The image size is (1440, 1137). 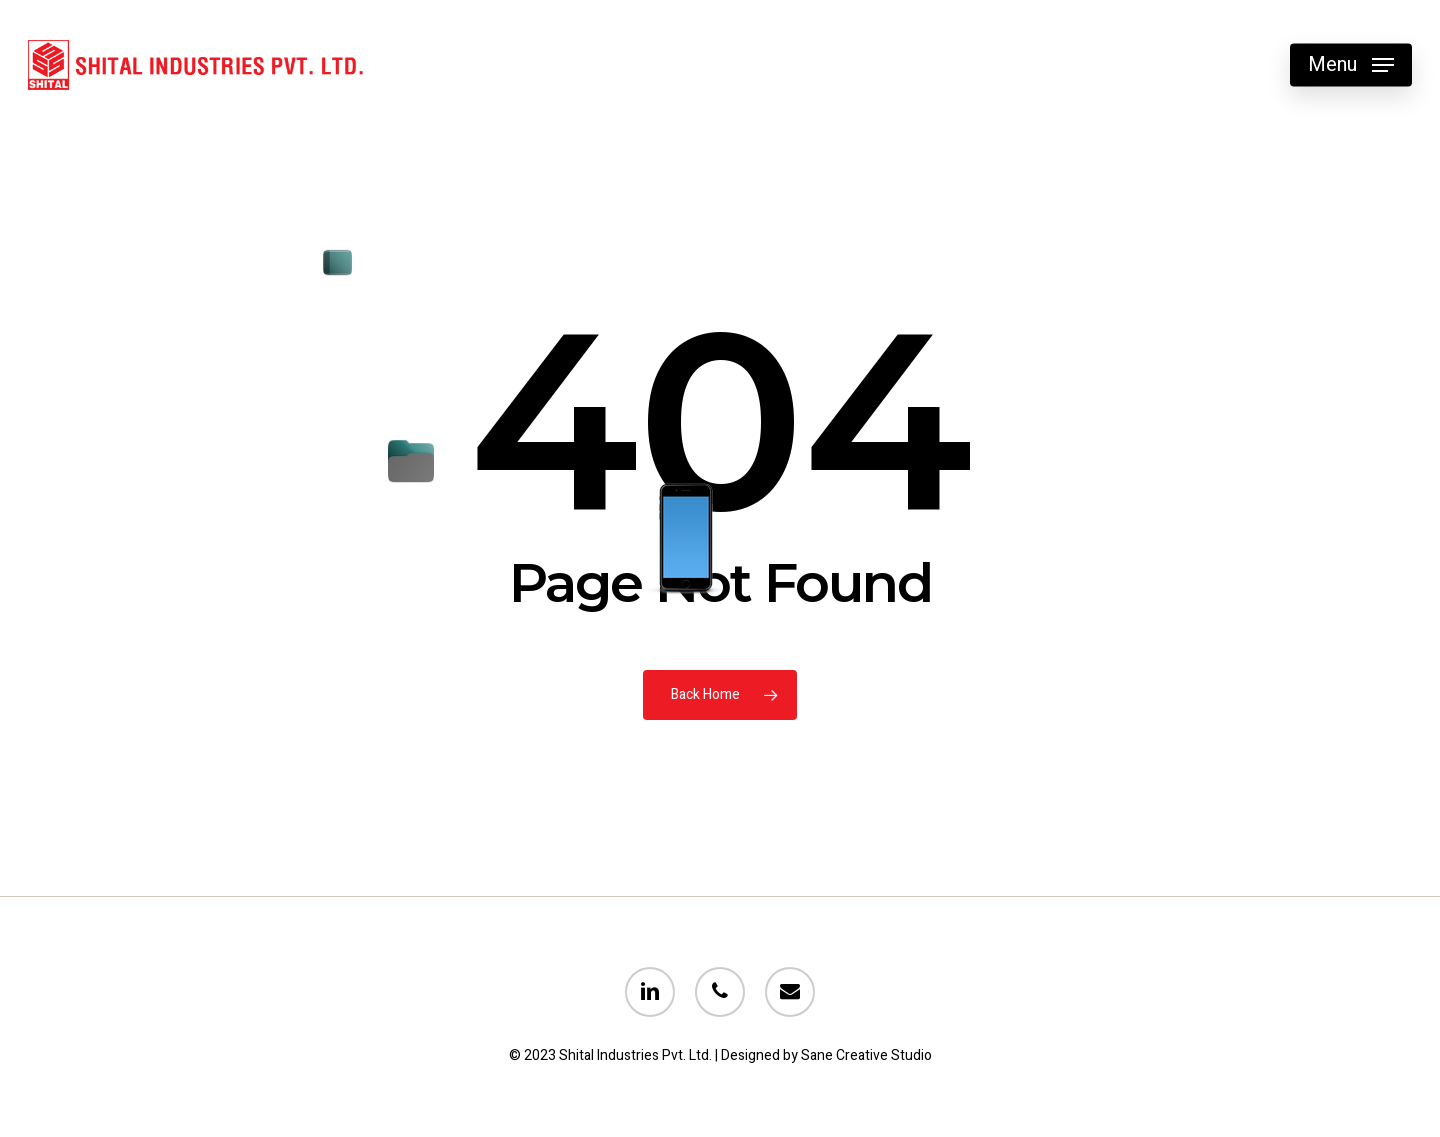 I want to click on access the desktop folder, so click(x=337, y=261).